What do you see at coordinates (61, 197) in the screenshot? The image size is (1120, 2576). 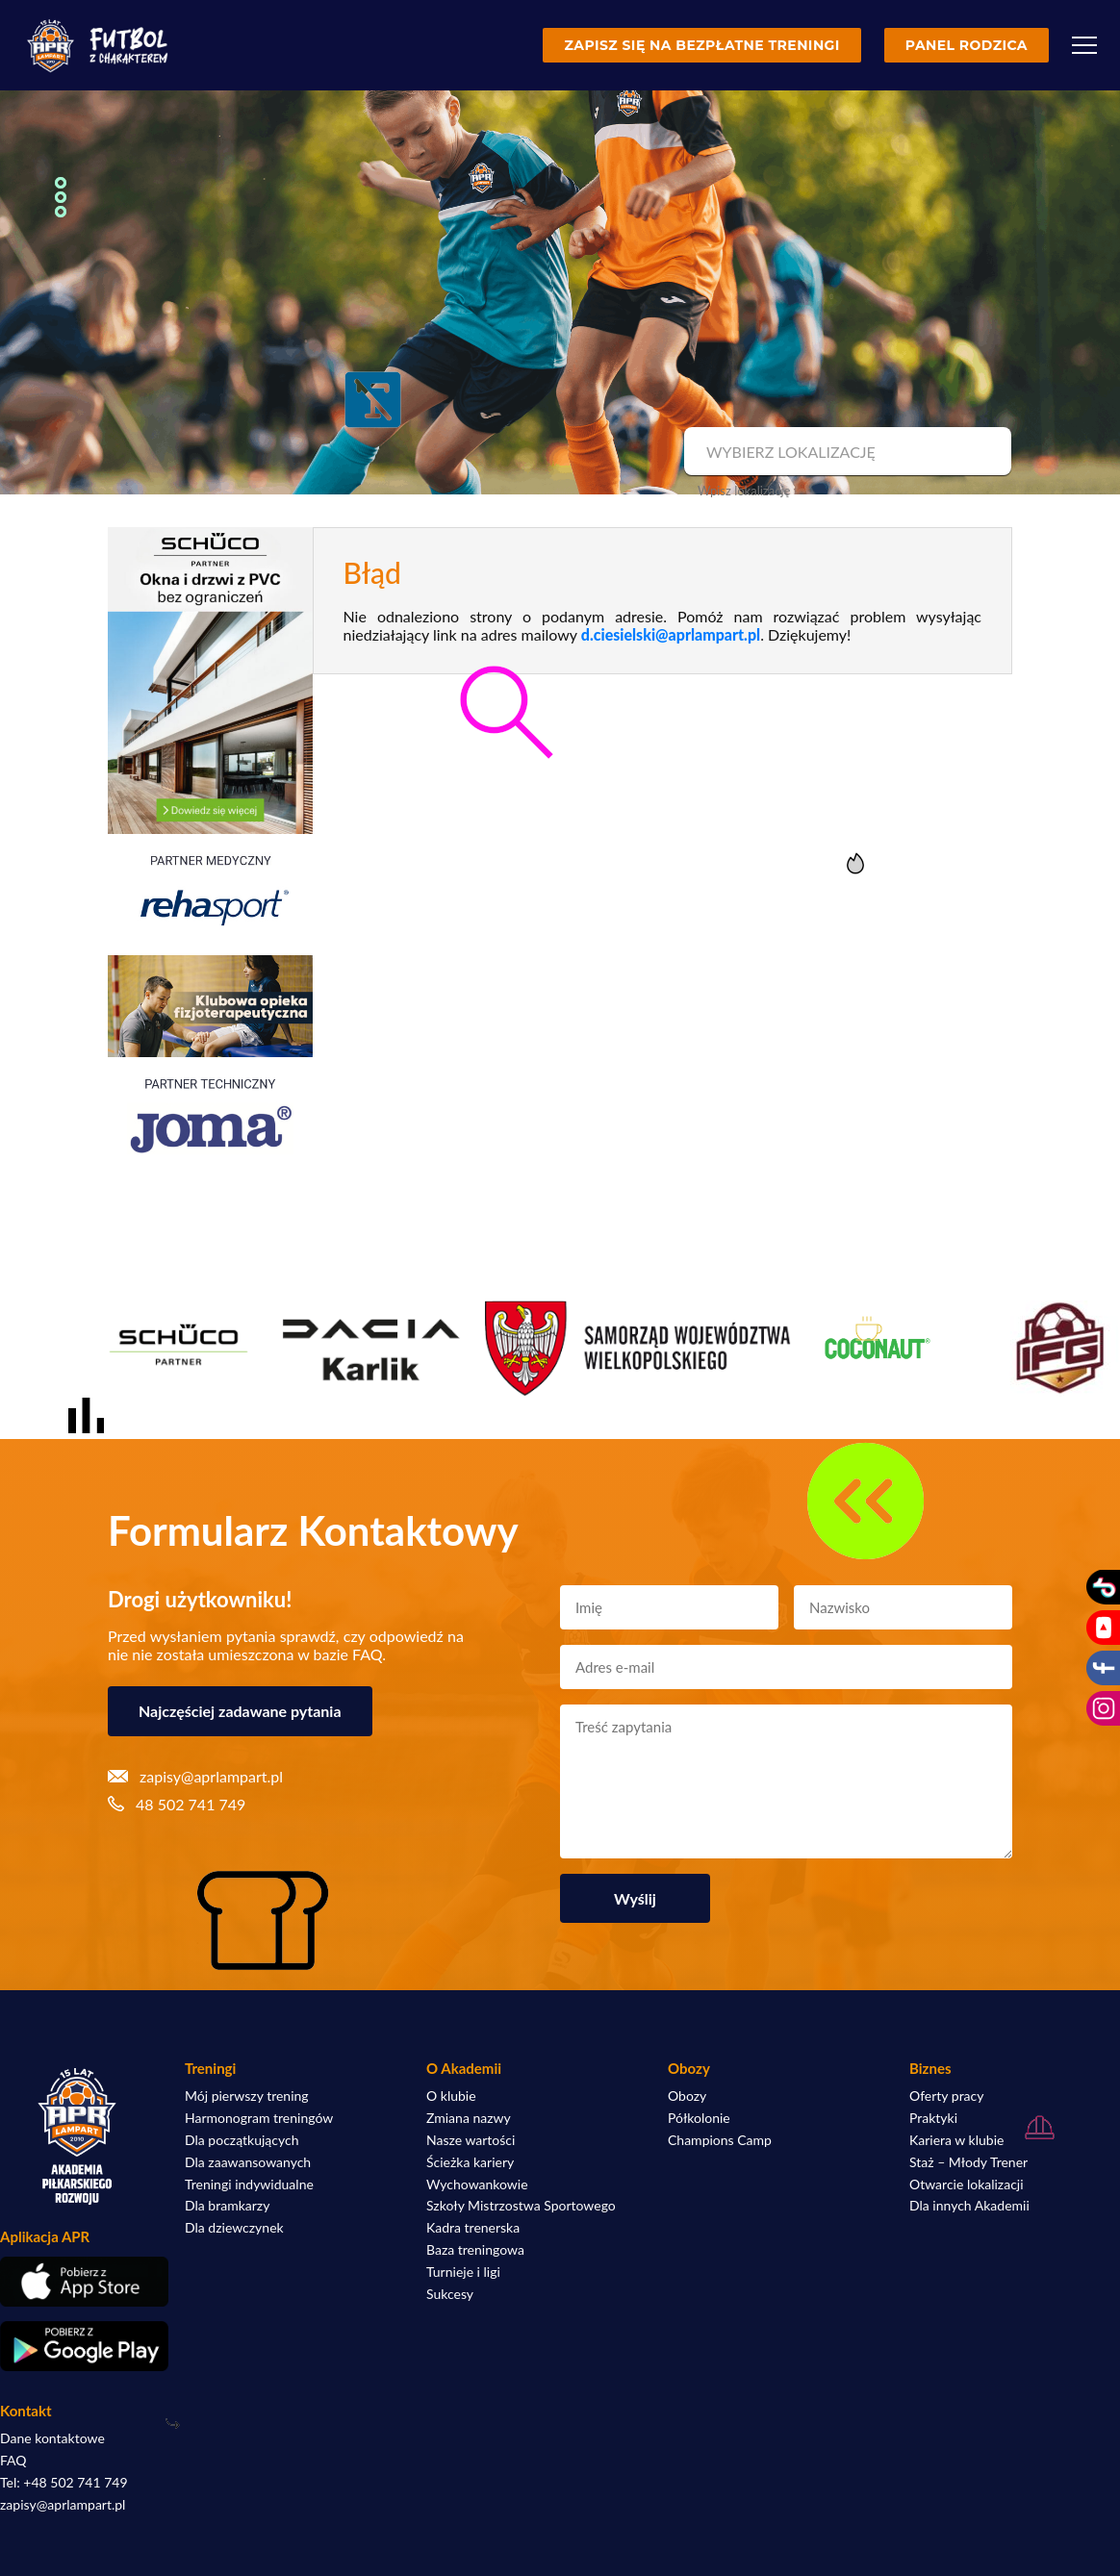 I see `open more options menu` at bounding box center [61, 197].